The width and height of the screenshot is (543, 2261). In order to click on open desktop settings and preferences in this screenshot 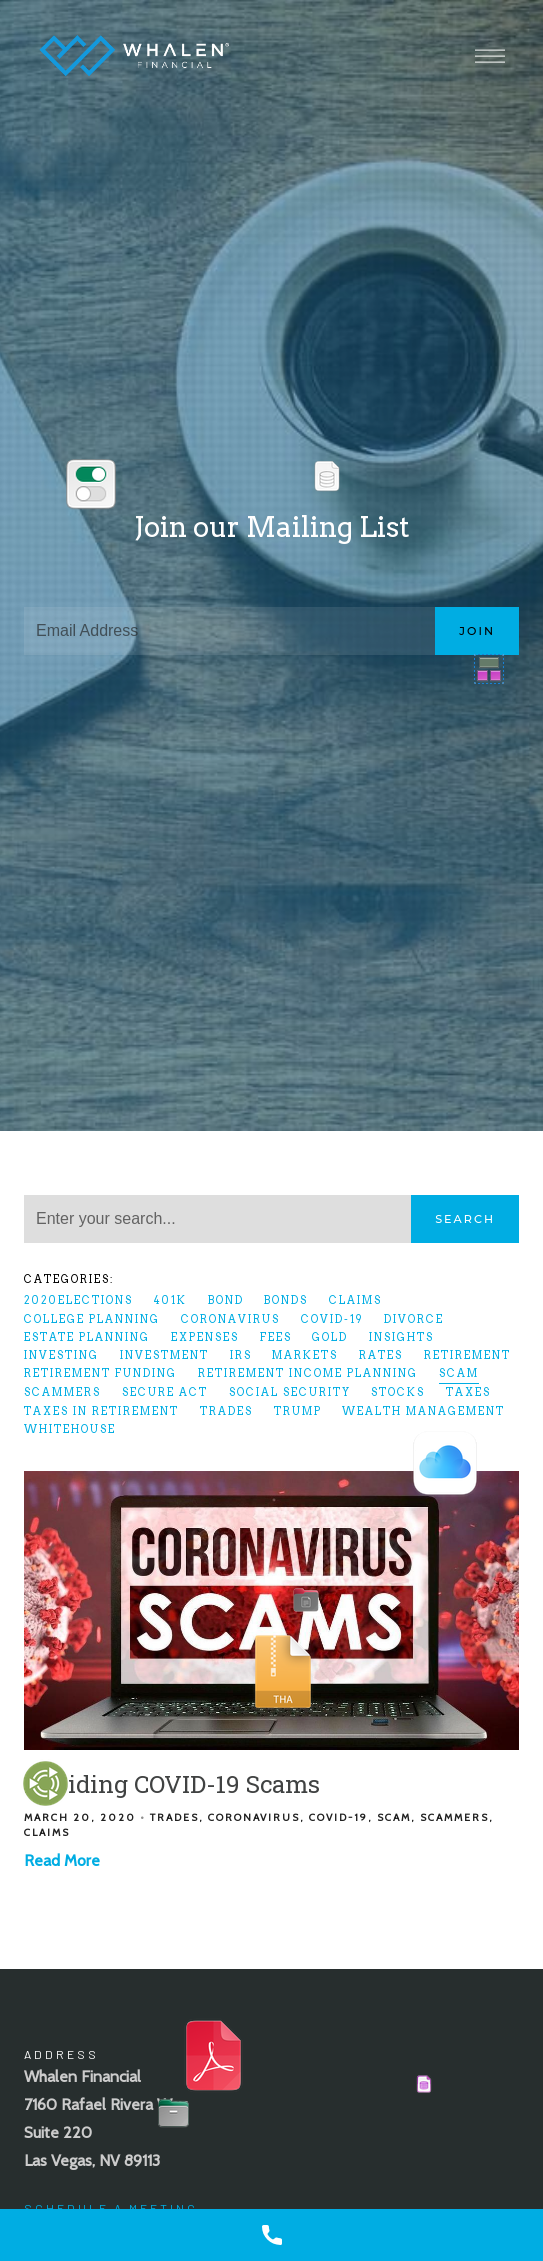, I will do `click(91, 484)`.